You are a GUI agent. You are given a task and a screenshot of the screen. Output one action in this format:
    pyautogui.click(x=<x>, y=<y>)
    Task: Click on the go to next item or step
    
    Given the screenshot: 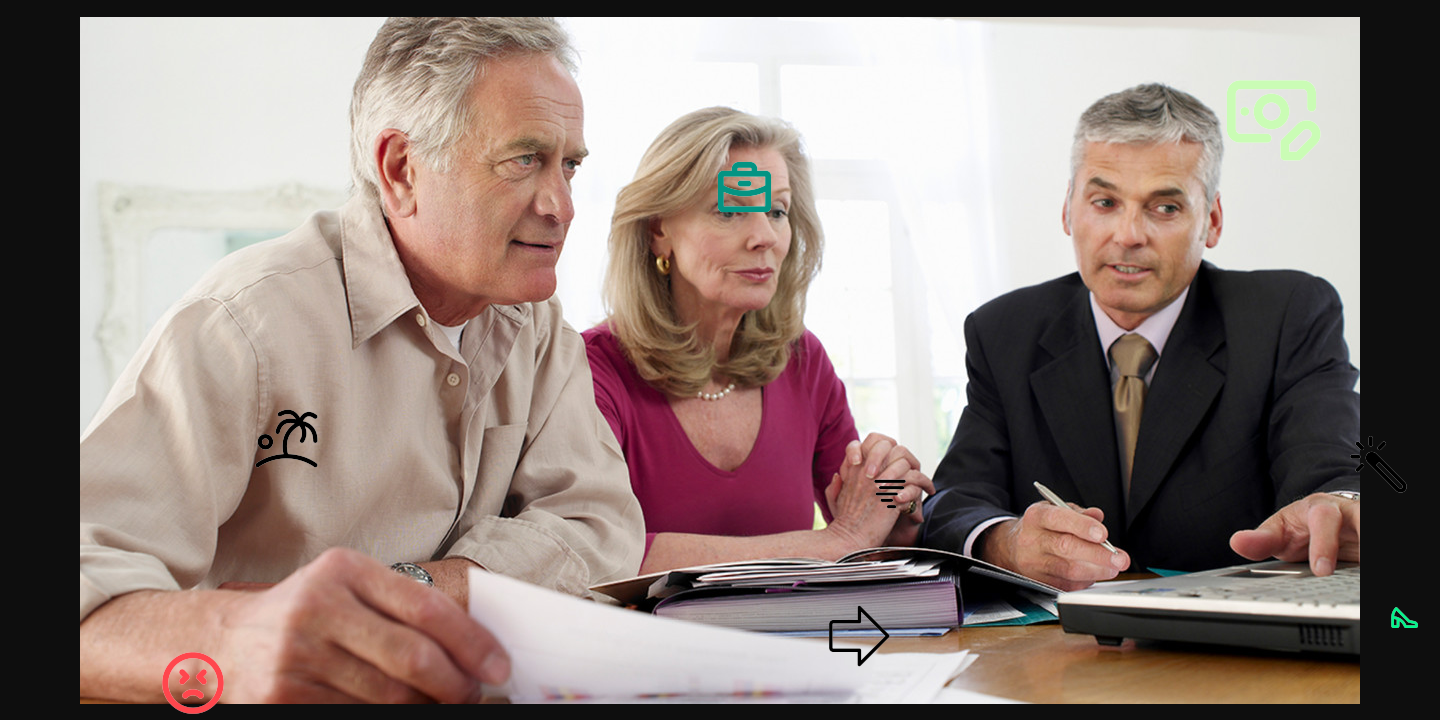 What is the action you would take?
    pyautogui.click(x=857, y=636)
    